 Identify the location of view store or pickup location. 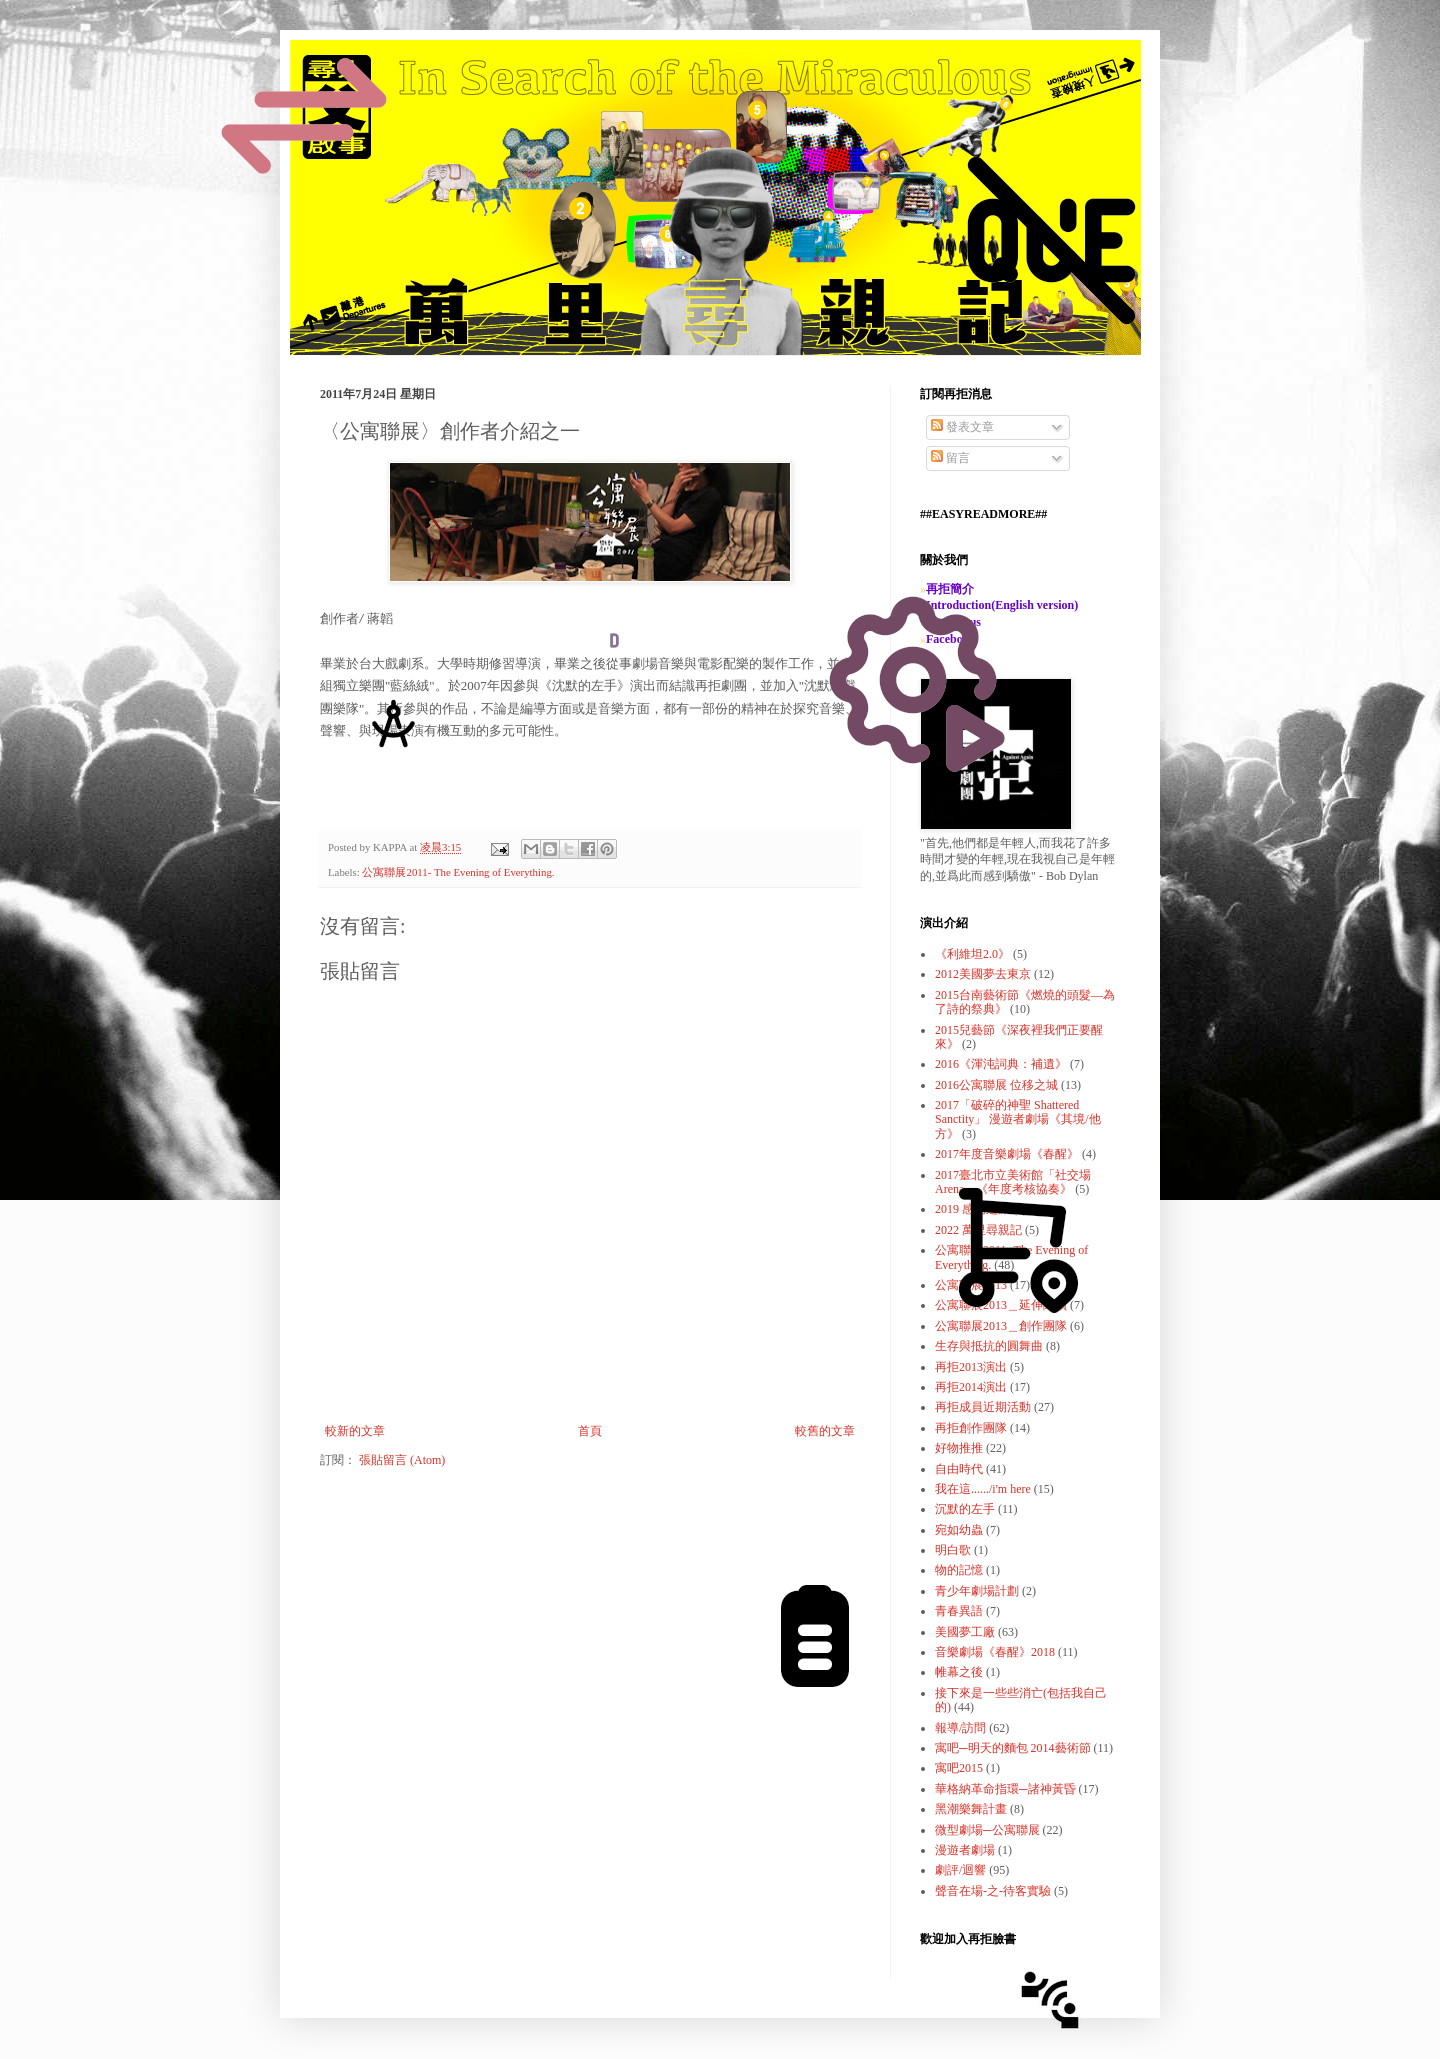
(1012, 1247).